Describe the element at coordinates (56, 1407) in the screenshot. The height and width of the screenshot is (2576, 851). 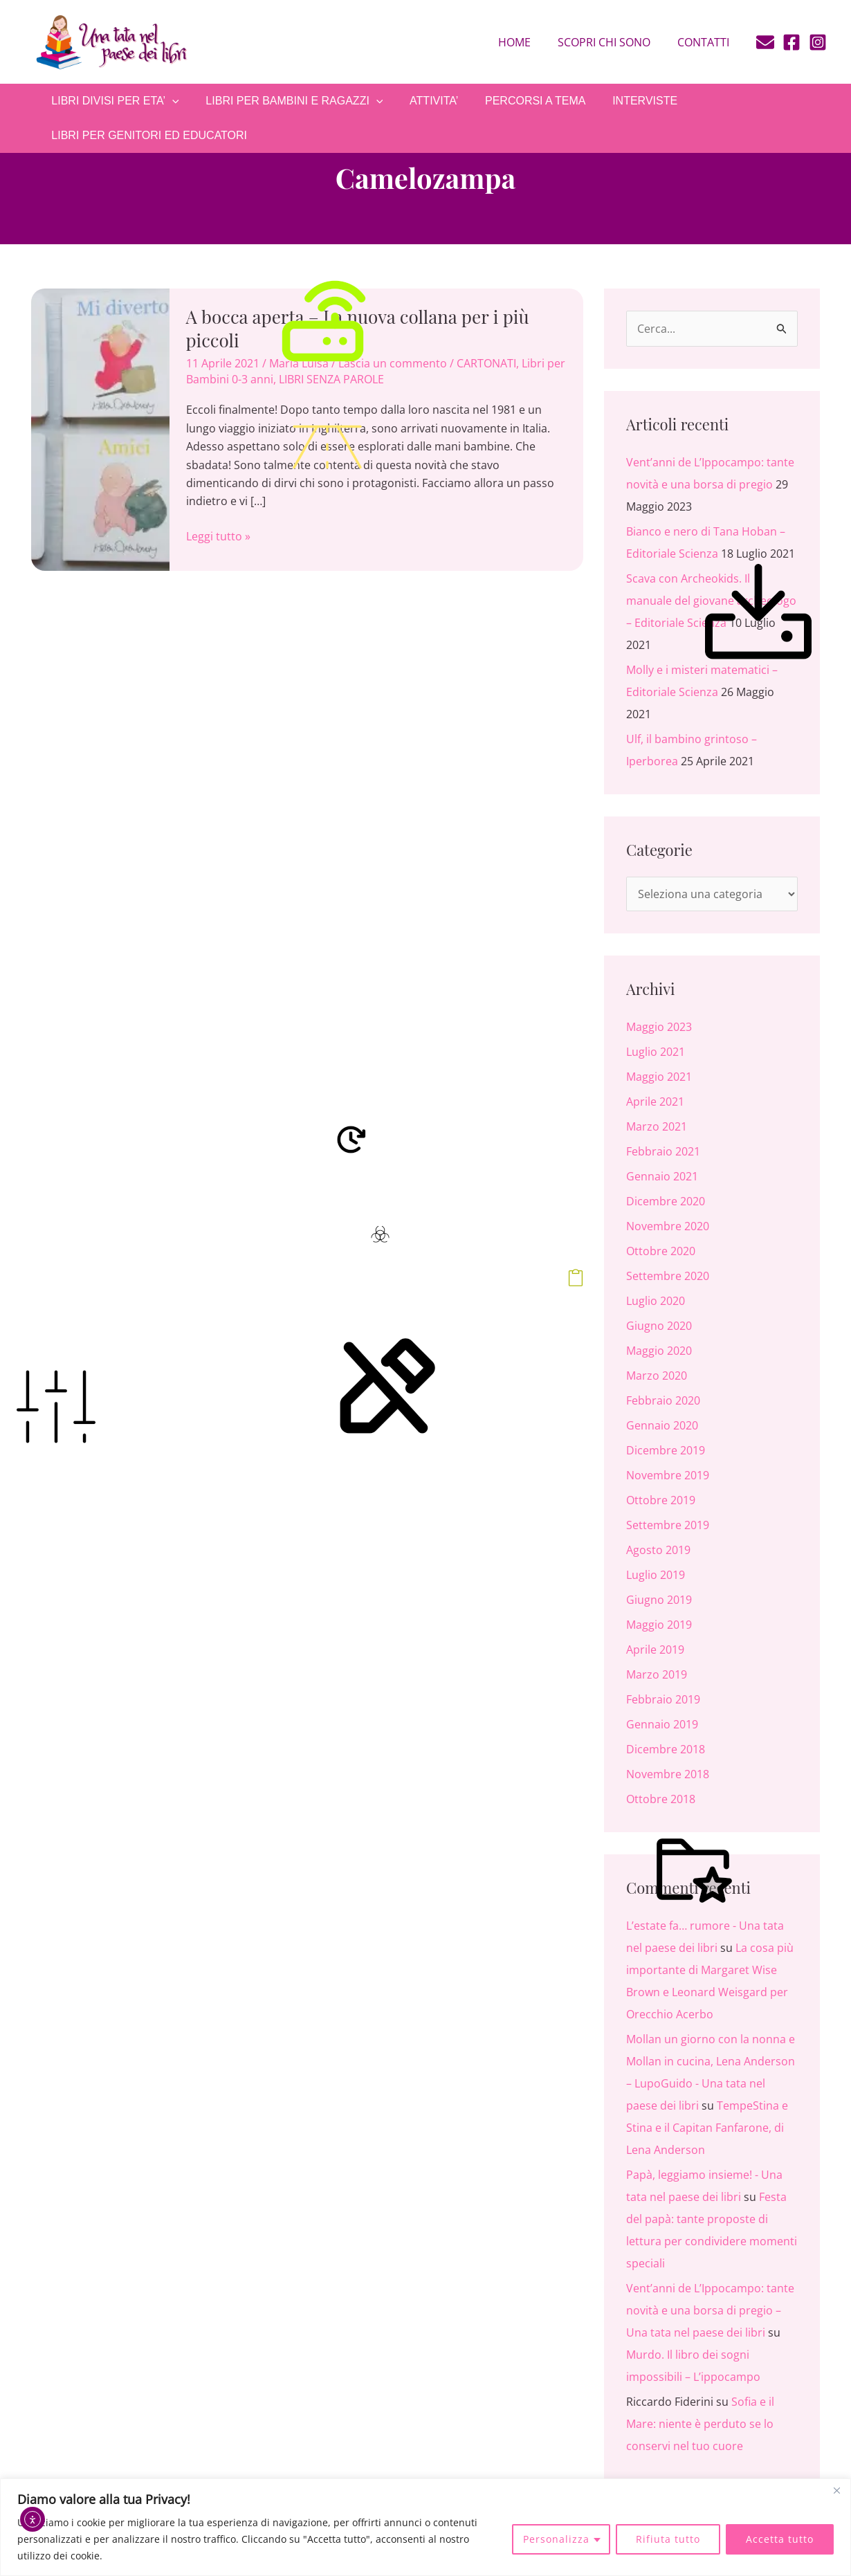
I see `adjust settings or preferences` at that location.